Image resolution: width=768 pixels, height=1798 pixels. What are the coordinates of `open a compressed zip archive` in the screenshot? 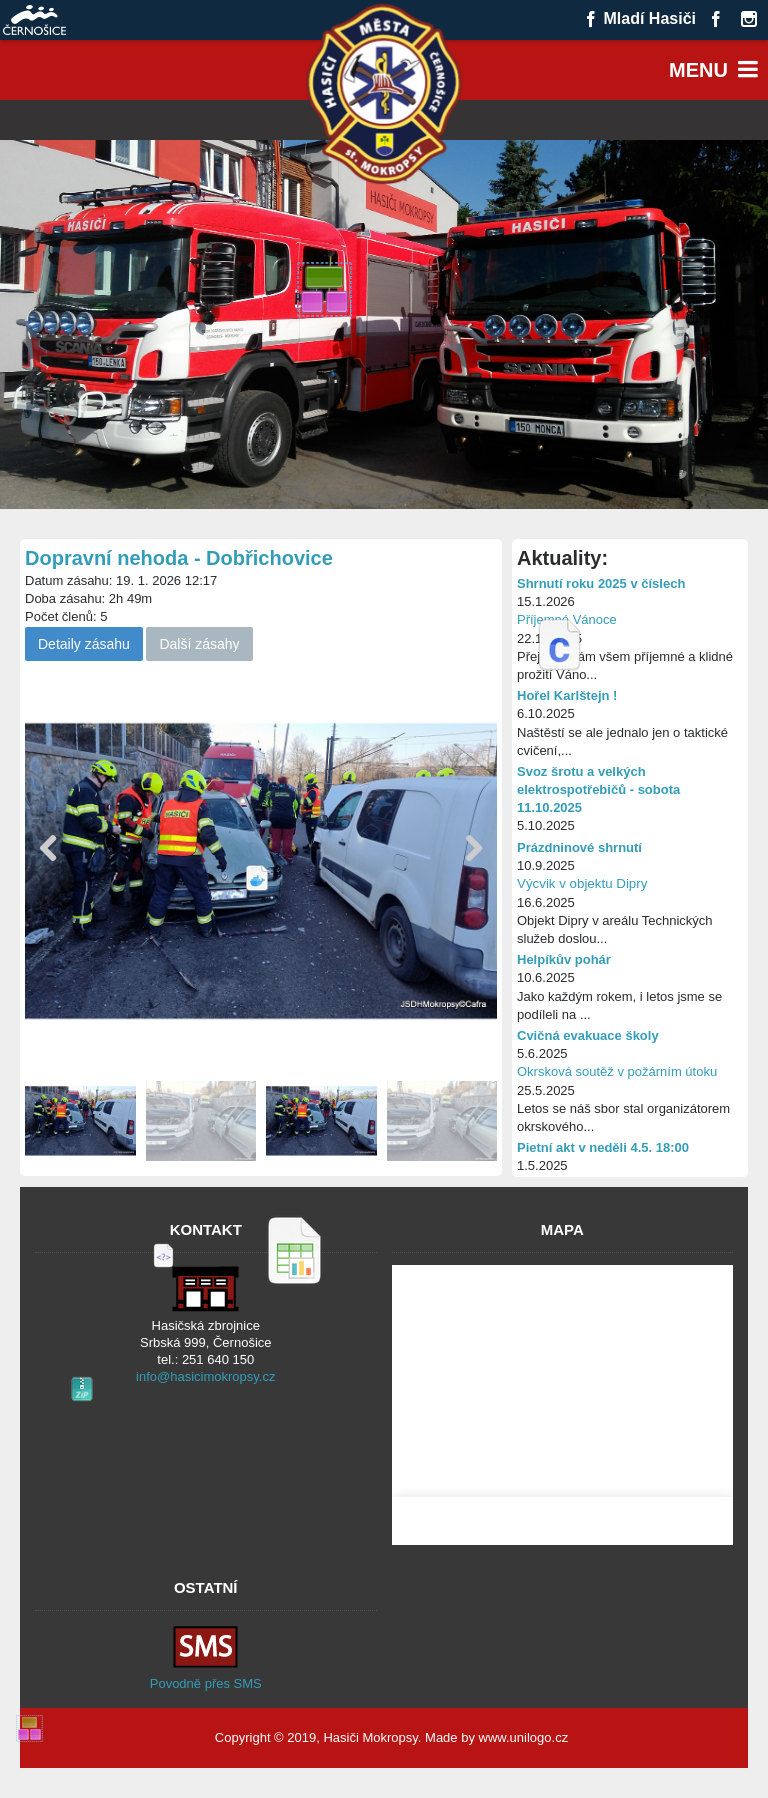 It's located at (82, 1389).